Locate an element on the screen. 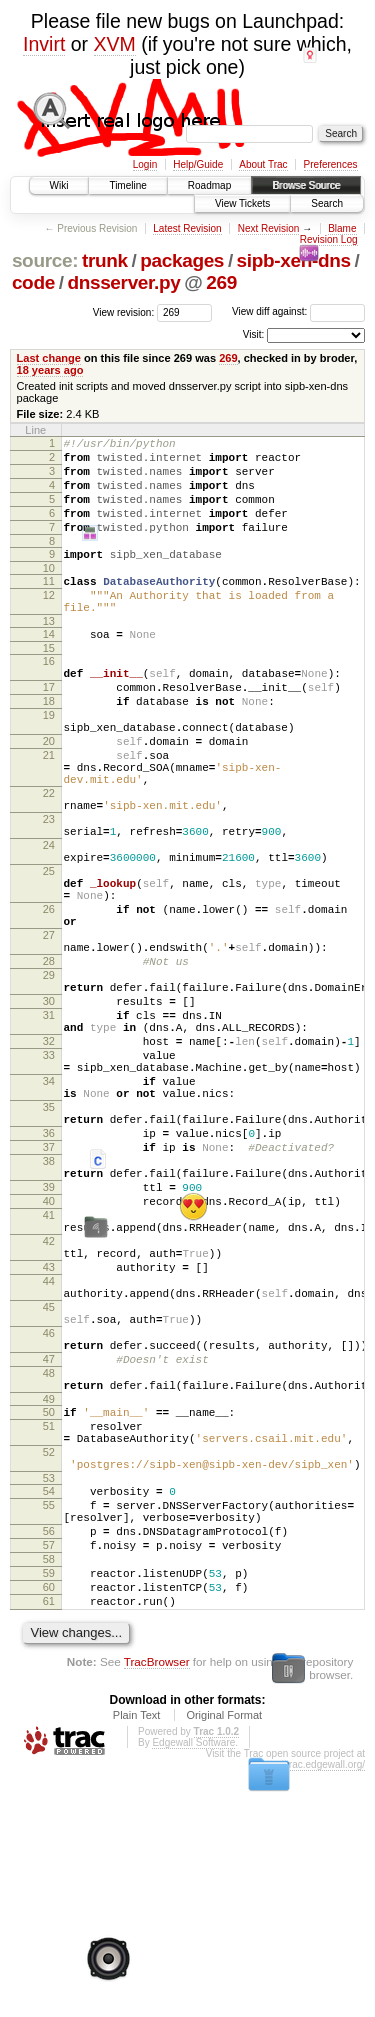  open the audio recorder app is located at coordinates (309, 253).